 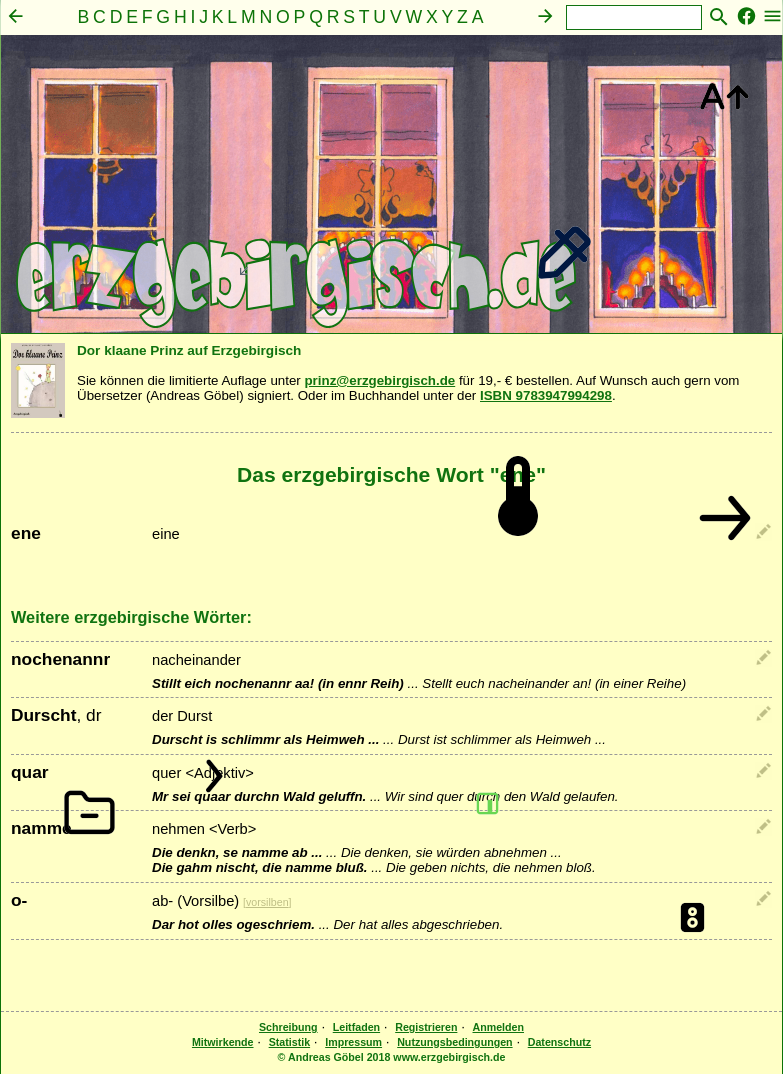 What do you see at coordinates (244, 271) in the screenshot?
I see `navigate to the bottom-left corner` at bounding box center [244, 271].